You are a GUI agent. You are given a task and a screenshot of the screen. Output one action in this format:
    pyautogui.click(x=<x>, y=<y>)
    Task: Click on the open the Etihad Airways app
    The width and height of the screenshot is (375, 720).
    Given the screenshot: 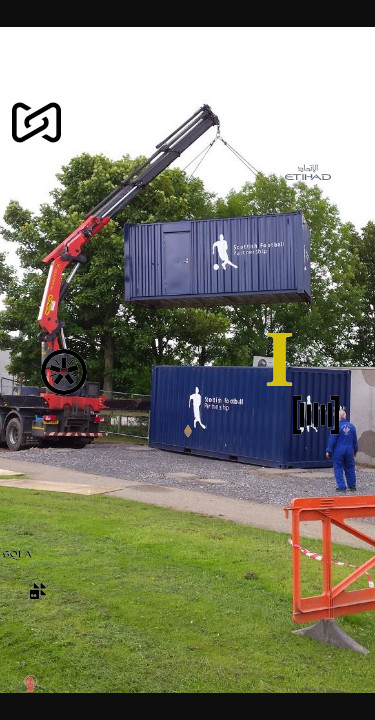 What is the action you would take?
    pyautogui.click(x=308, y=172)
    